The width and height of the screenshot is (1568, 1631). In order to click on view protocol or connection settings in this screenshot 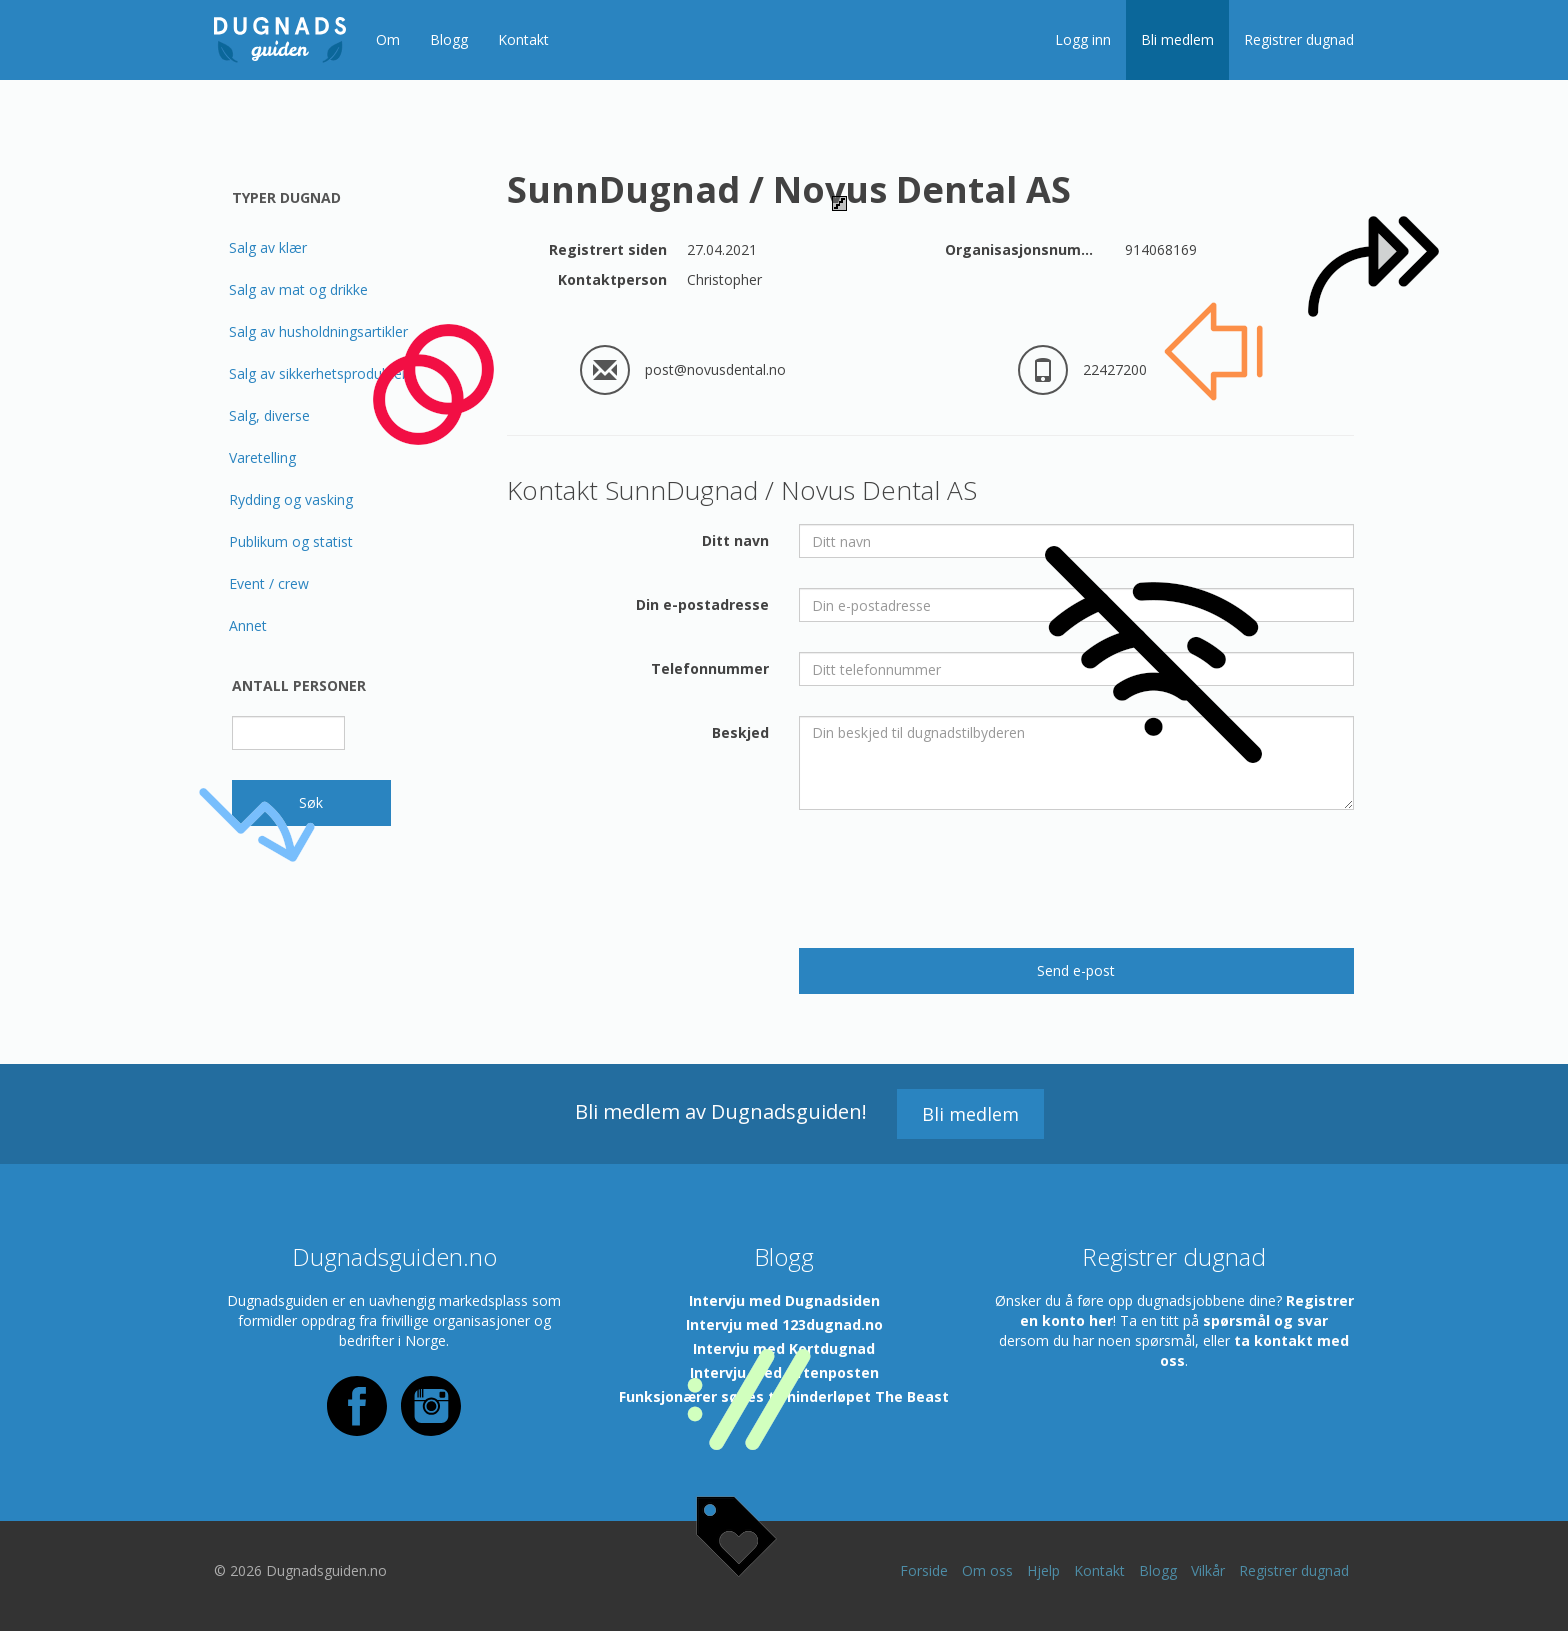, I will do `click(745, 1399)`.